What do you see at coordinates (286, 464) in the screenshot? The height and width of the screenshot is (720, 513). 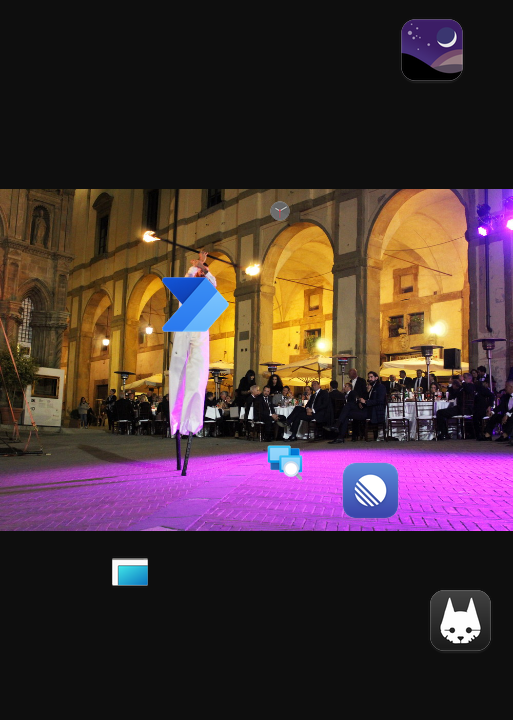 I see `open packet viewer application` at bounding box center [286, 464].